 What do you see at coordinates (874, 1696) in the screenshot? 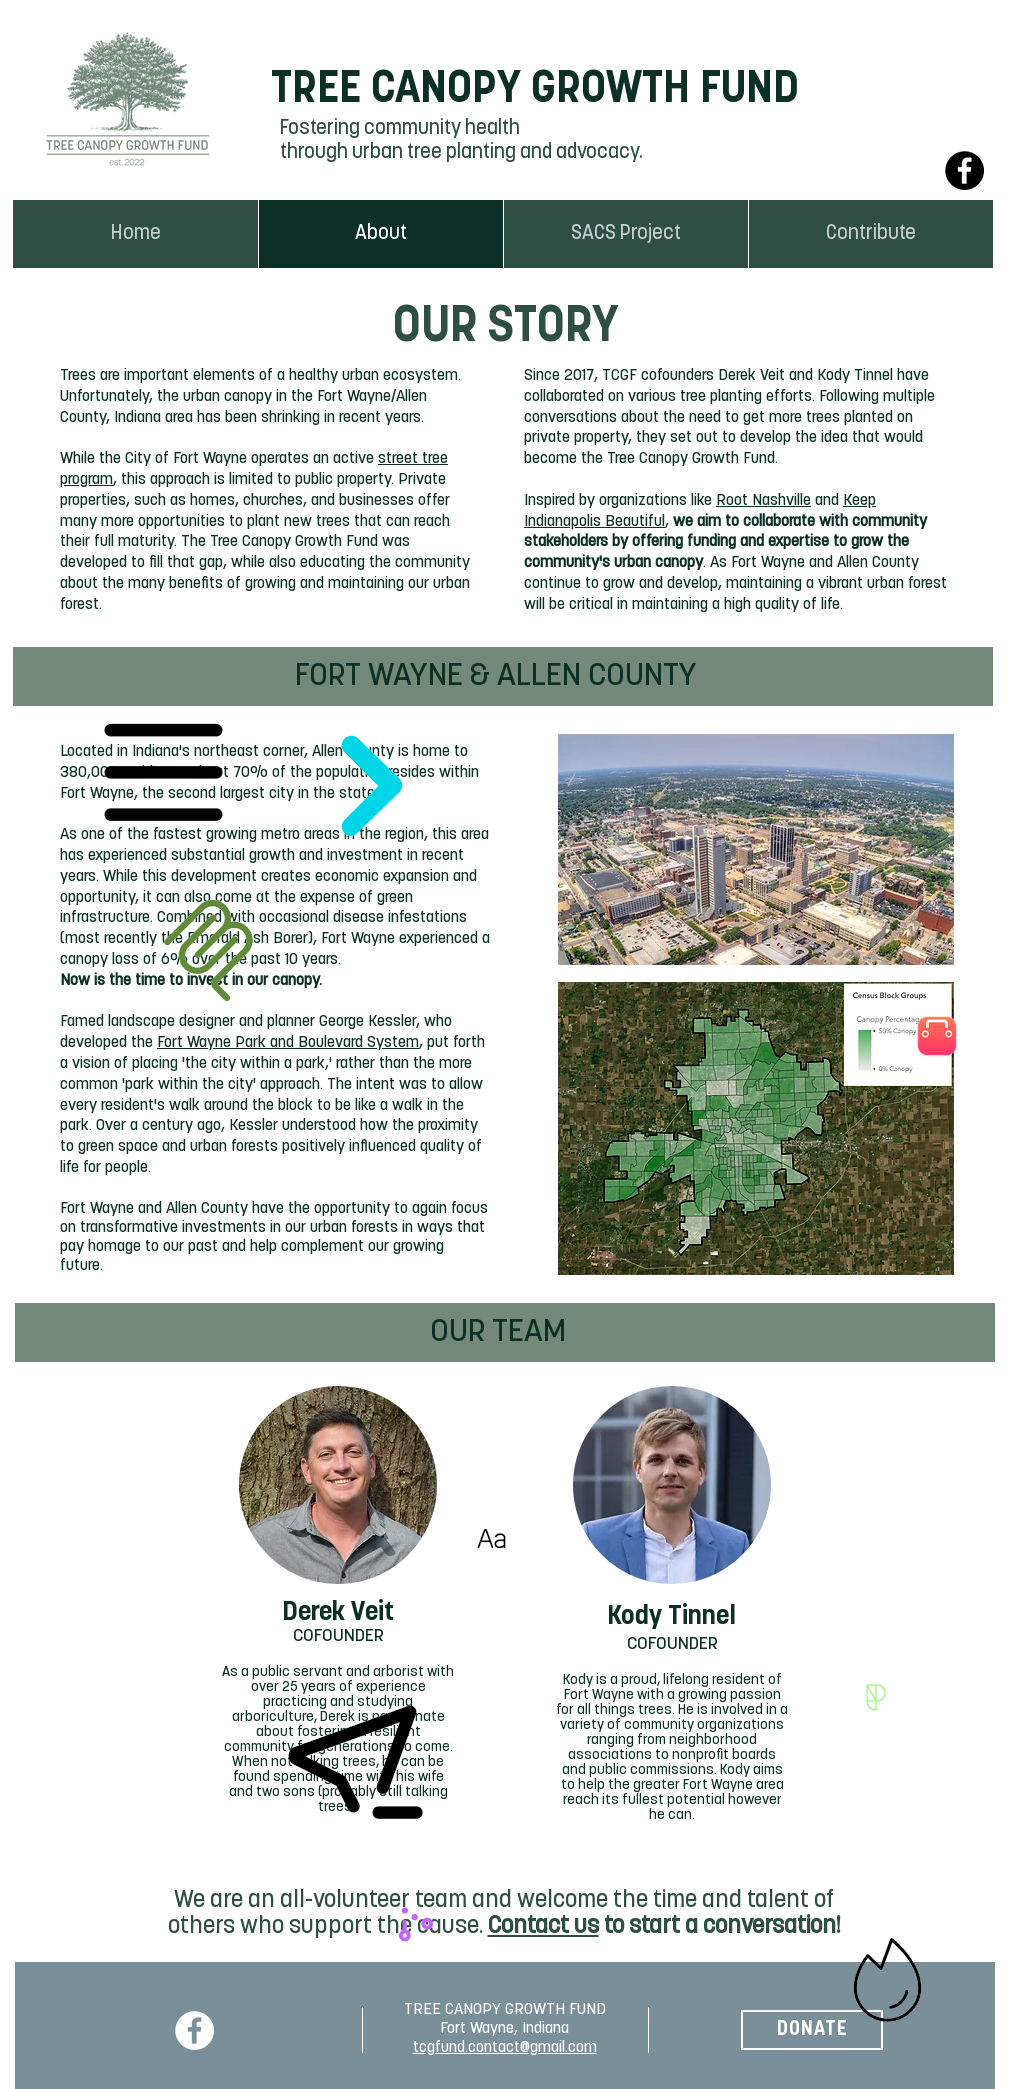
I see `phosphor icons logo` at bounding box center [874, 1696].